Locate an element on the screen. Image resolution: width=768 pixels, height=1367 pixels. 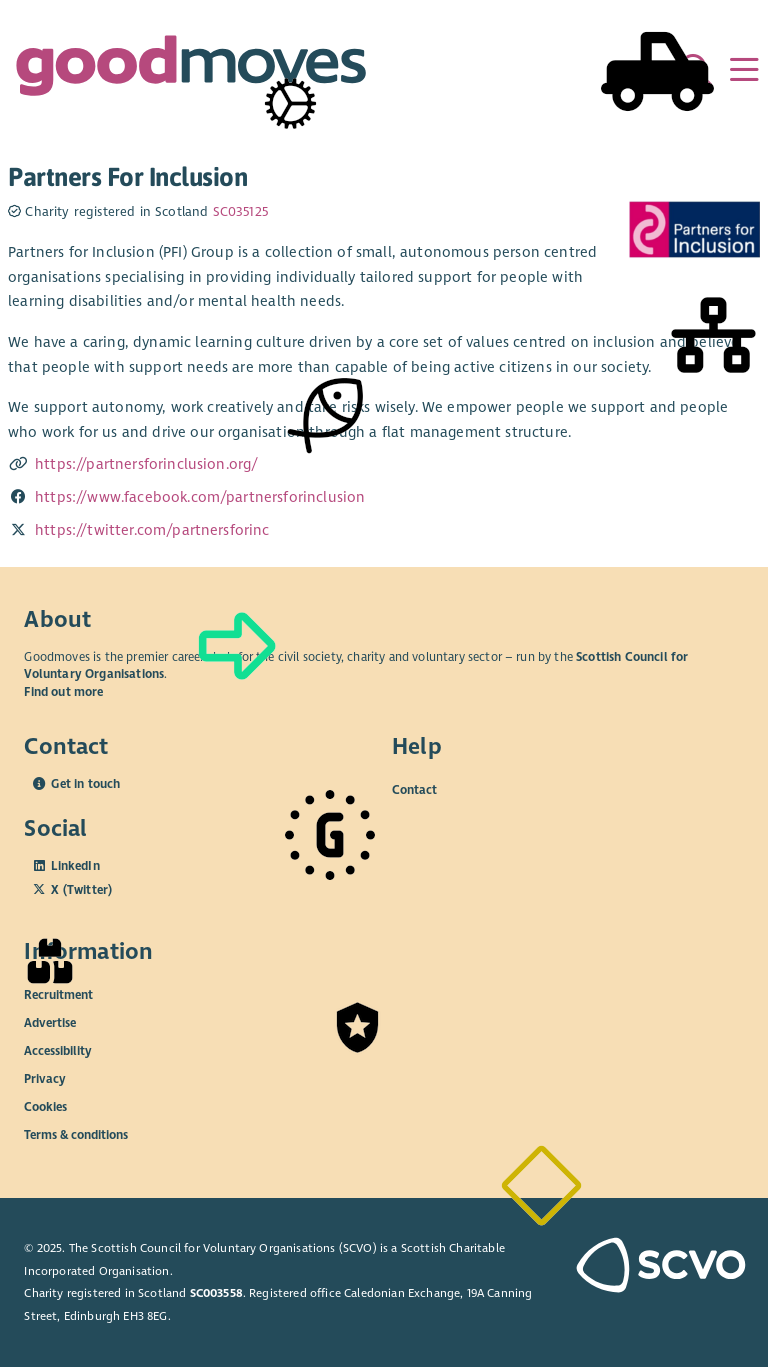
view network connections is located at coordinates (713, 336).